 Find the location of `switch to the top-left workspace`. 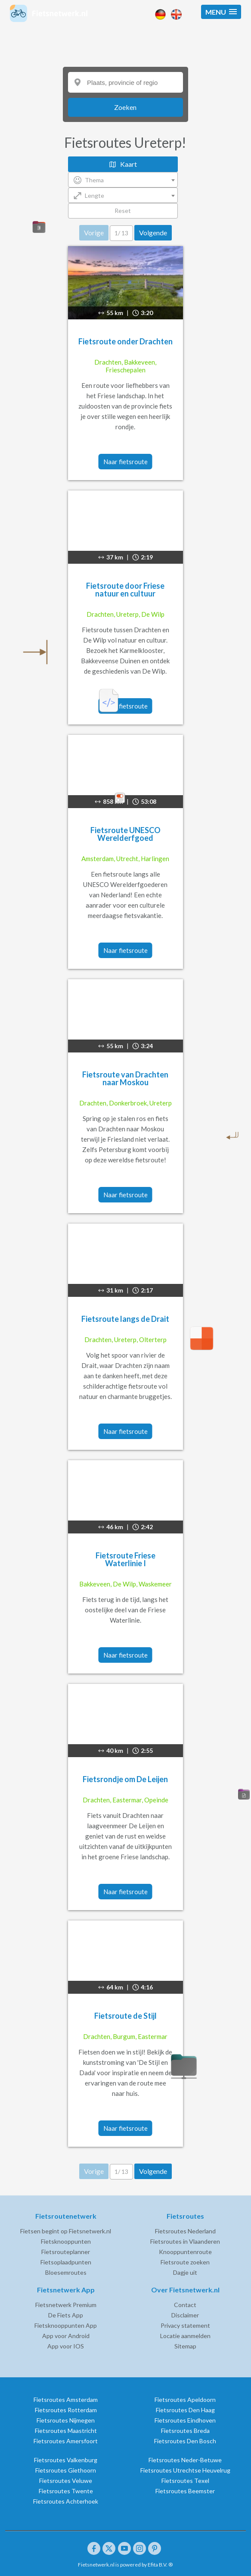

switch to the top-left workspace is located at coordinates (201, 1338).